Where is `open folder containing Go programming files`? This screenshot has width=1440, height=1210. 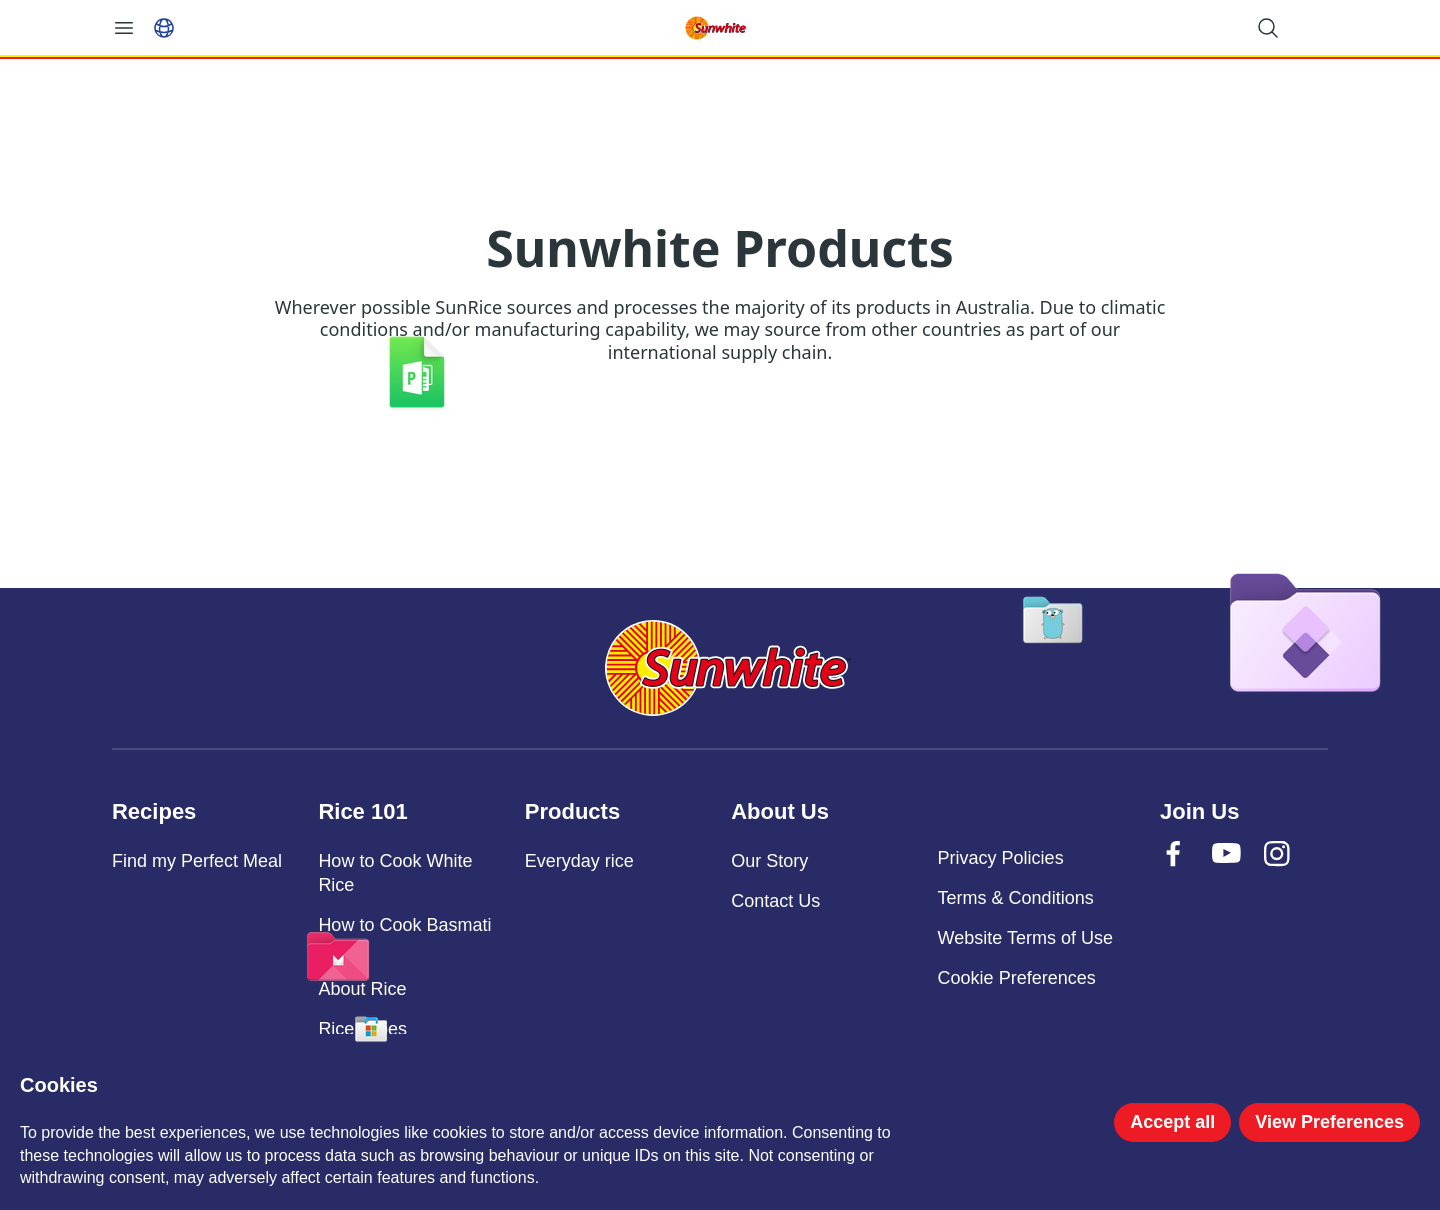
open folder containing Go programming files is located at coordinates (1052, 621).